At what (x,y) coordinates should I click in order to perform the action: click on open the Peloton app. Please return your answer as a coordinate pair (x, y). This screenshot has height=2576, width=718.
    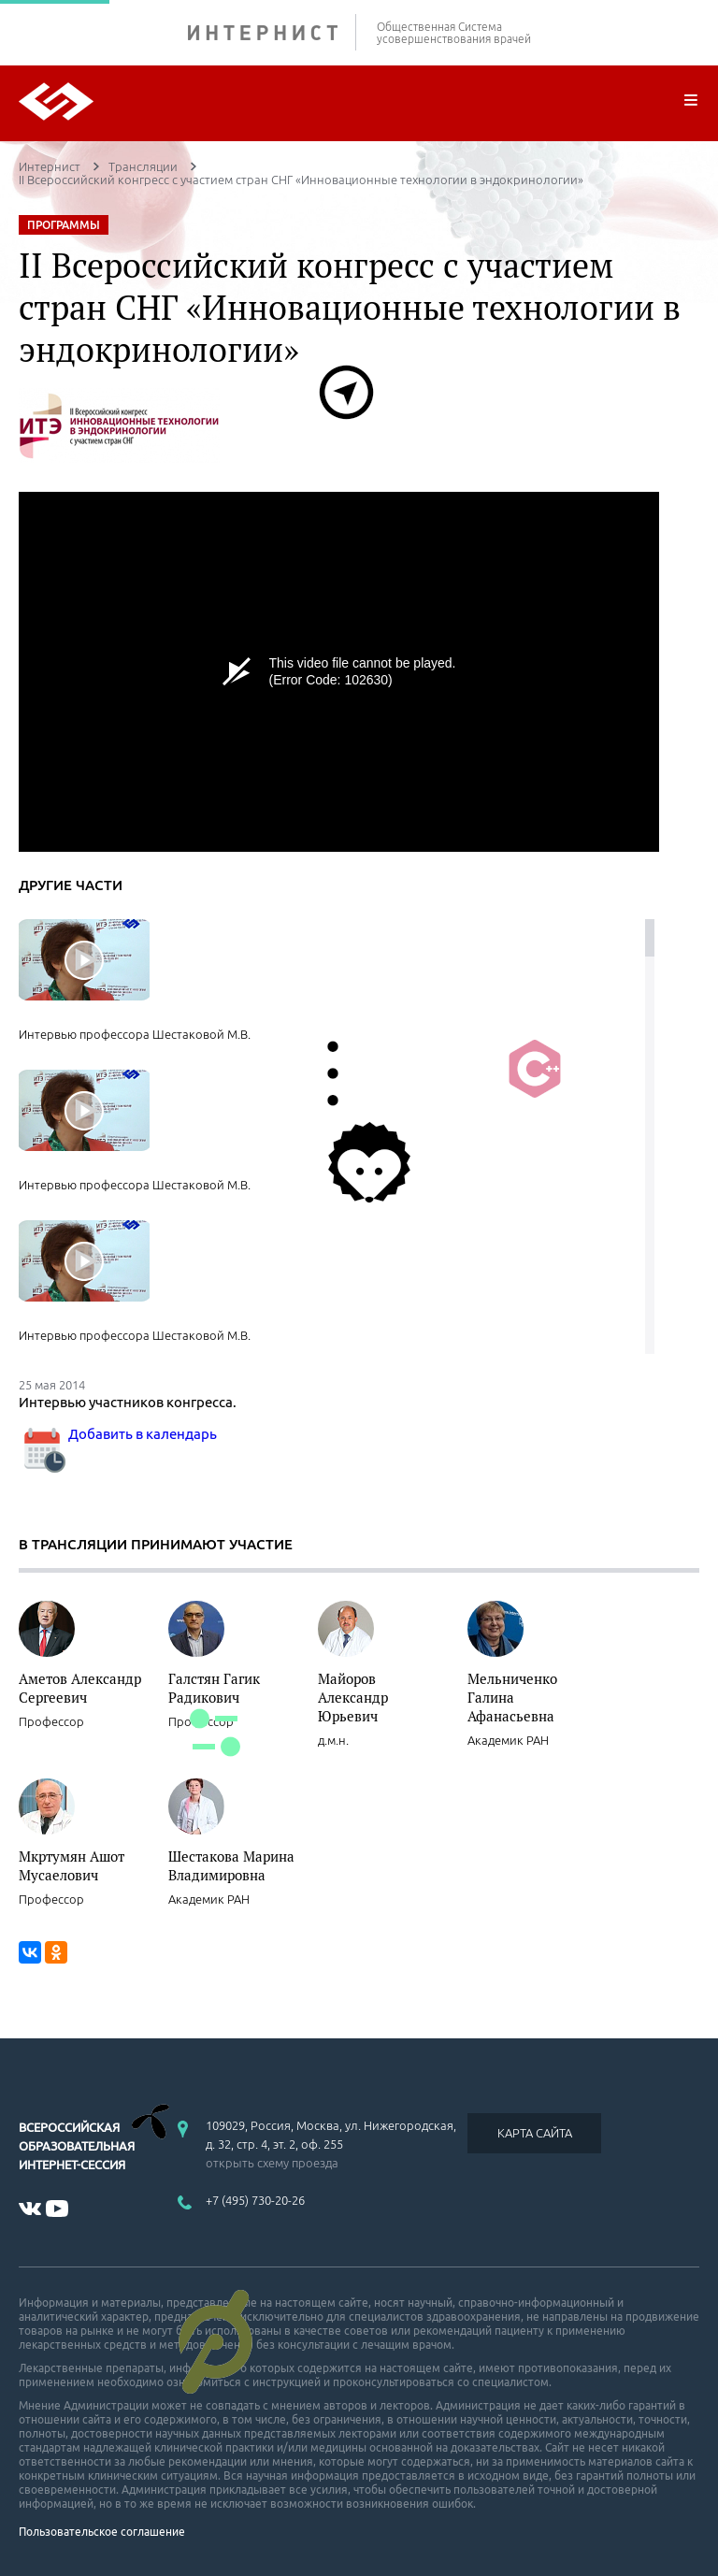
    Looking at the image, I should click on (215, 2341).